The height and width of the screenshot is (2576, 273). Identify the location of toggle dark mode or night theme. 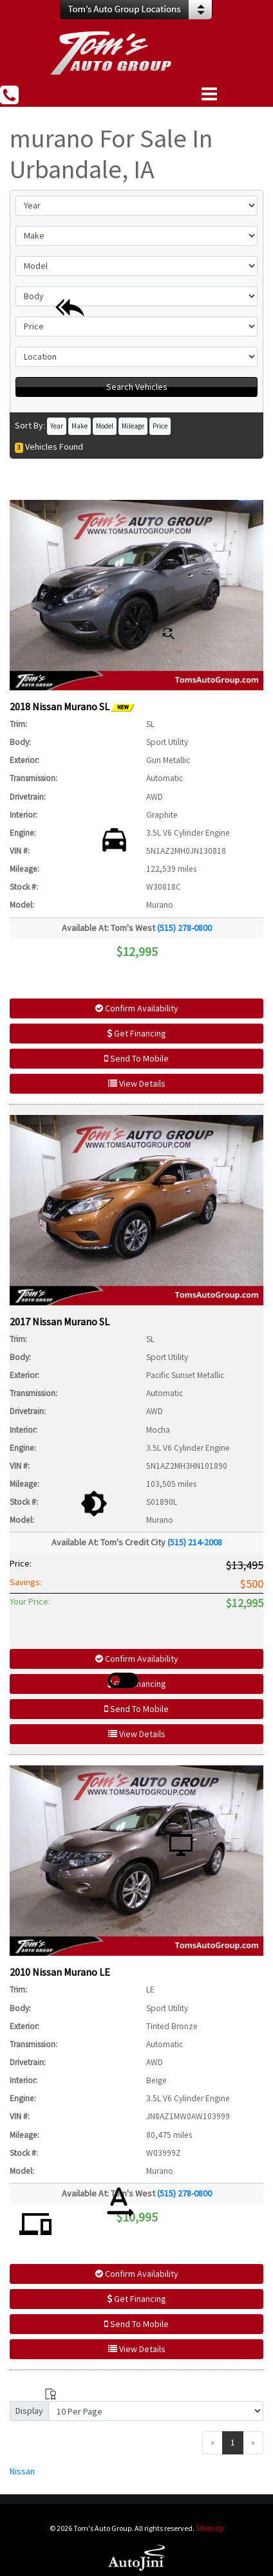
(94, 1504).